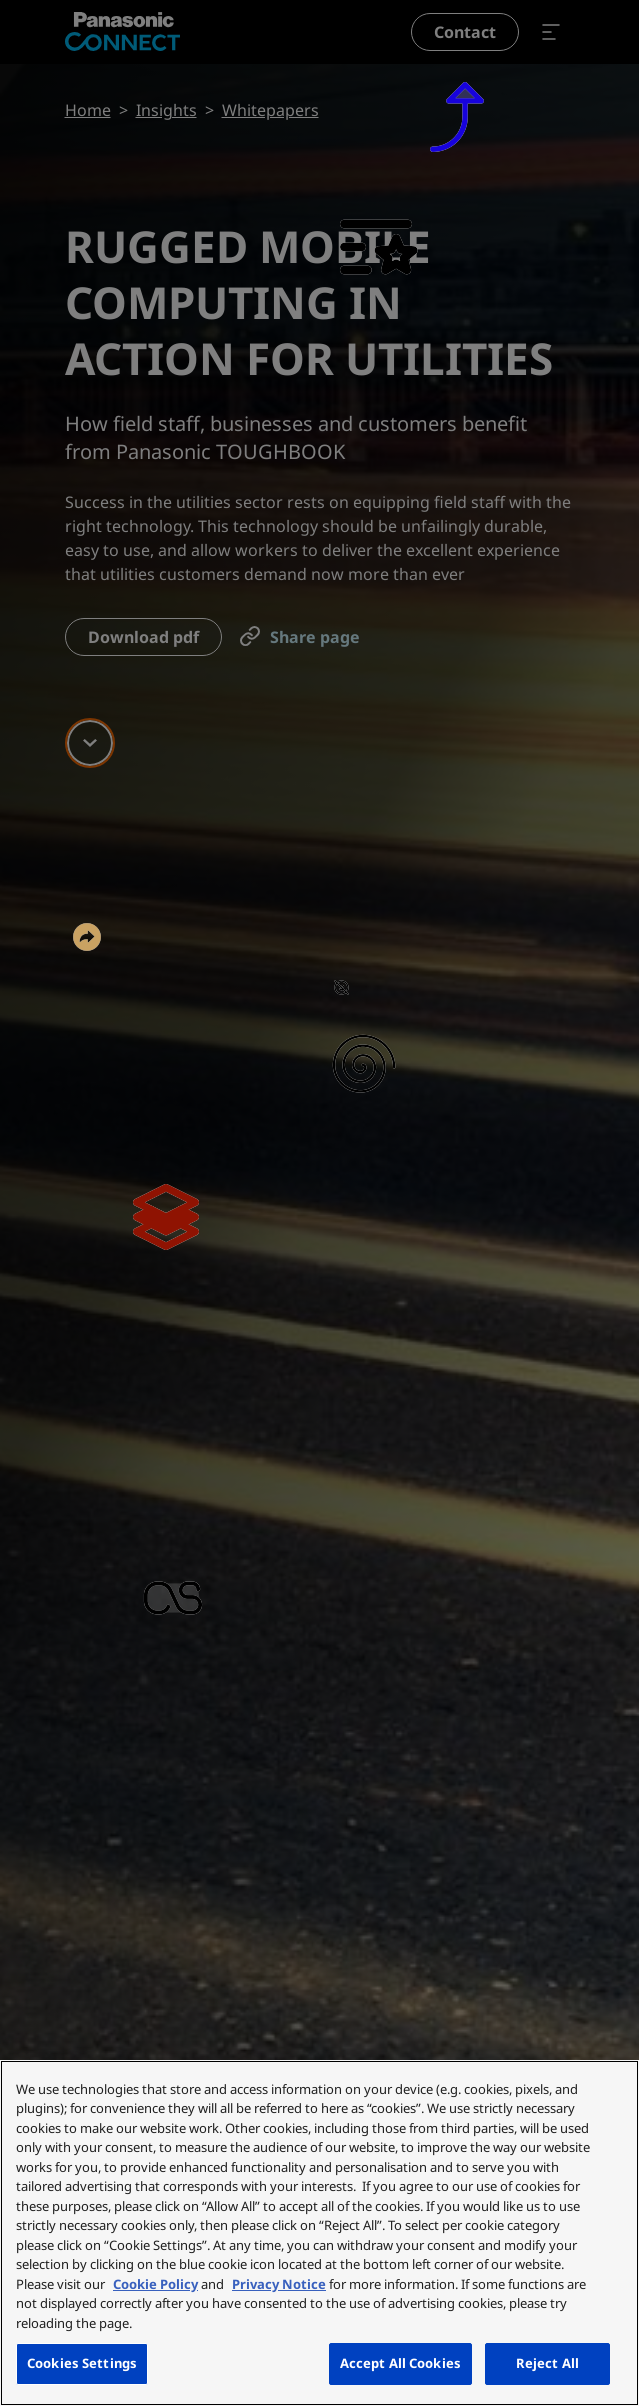 The width and height of the screenshot is (639, 2406). I want to click on view your favorites list, so click(376, 247).